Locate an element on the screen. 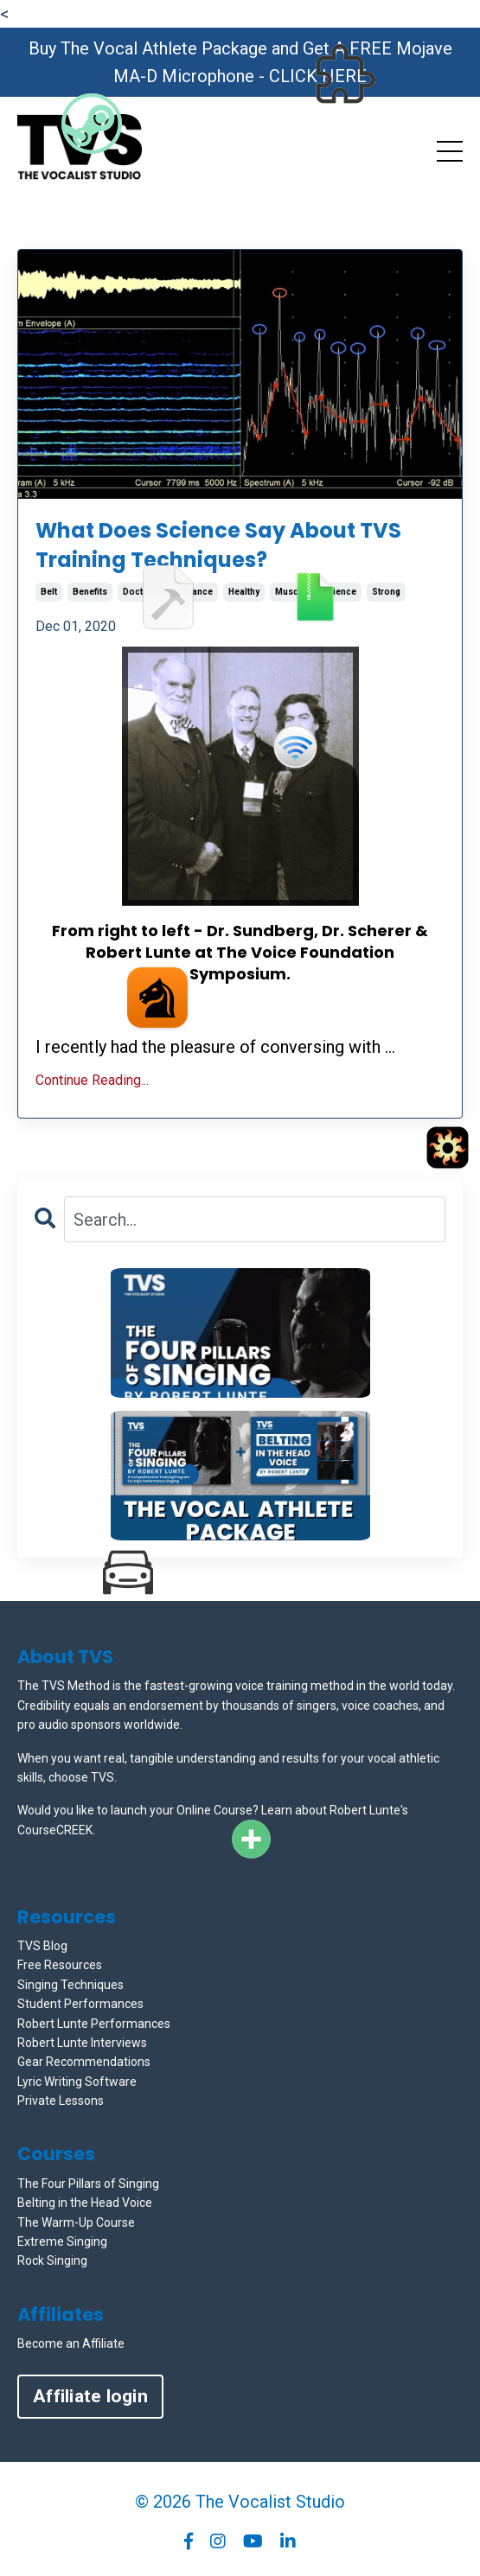 This screenshot has height=2576, width=480. compressed archive file (.arc format) is located at coordinates (315, 597).